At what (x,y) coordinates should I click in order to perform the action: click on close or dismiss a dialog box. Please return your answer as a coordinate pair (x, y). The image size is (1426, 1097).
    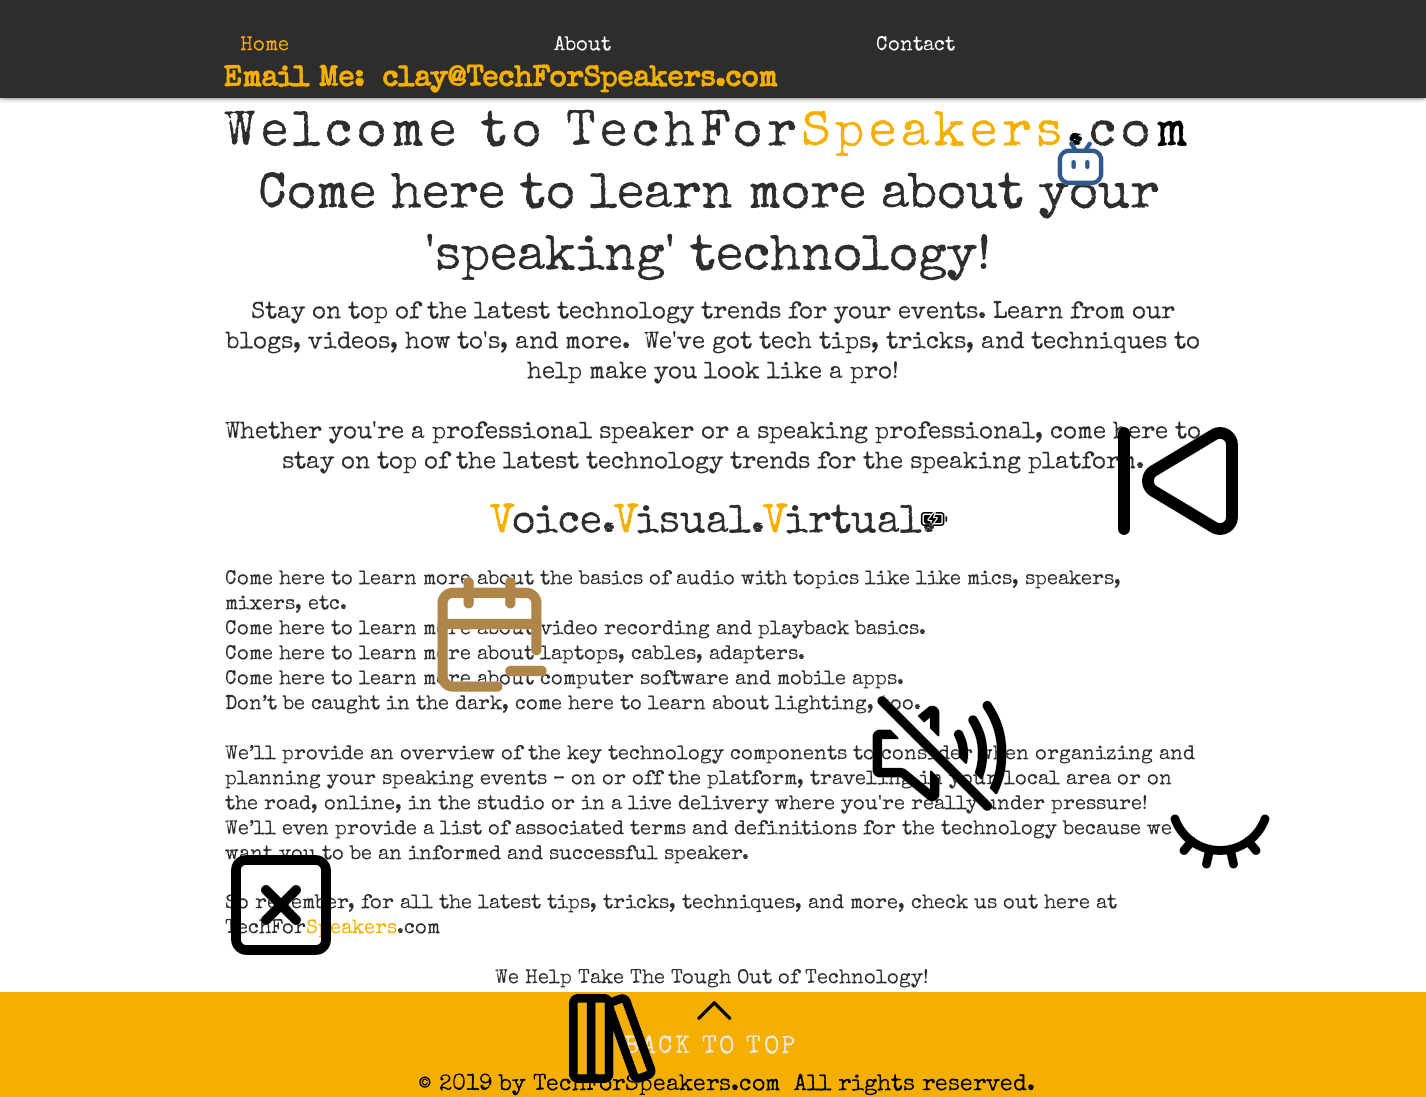
    Looking at the image, I should click on (281, 905).